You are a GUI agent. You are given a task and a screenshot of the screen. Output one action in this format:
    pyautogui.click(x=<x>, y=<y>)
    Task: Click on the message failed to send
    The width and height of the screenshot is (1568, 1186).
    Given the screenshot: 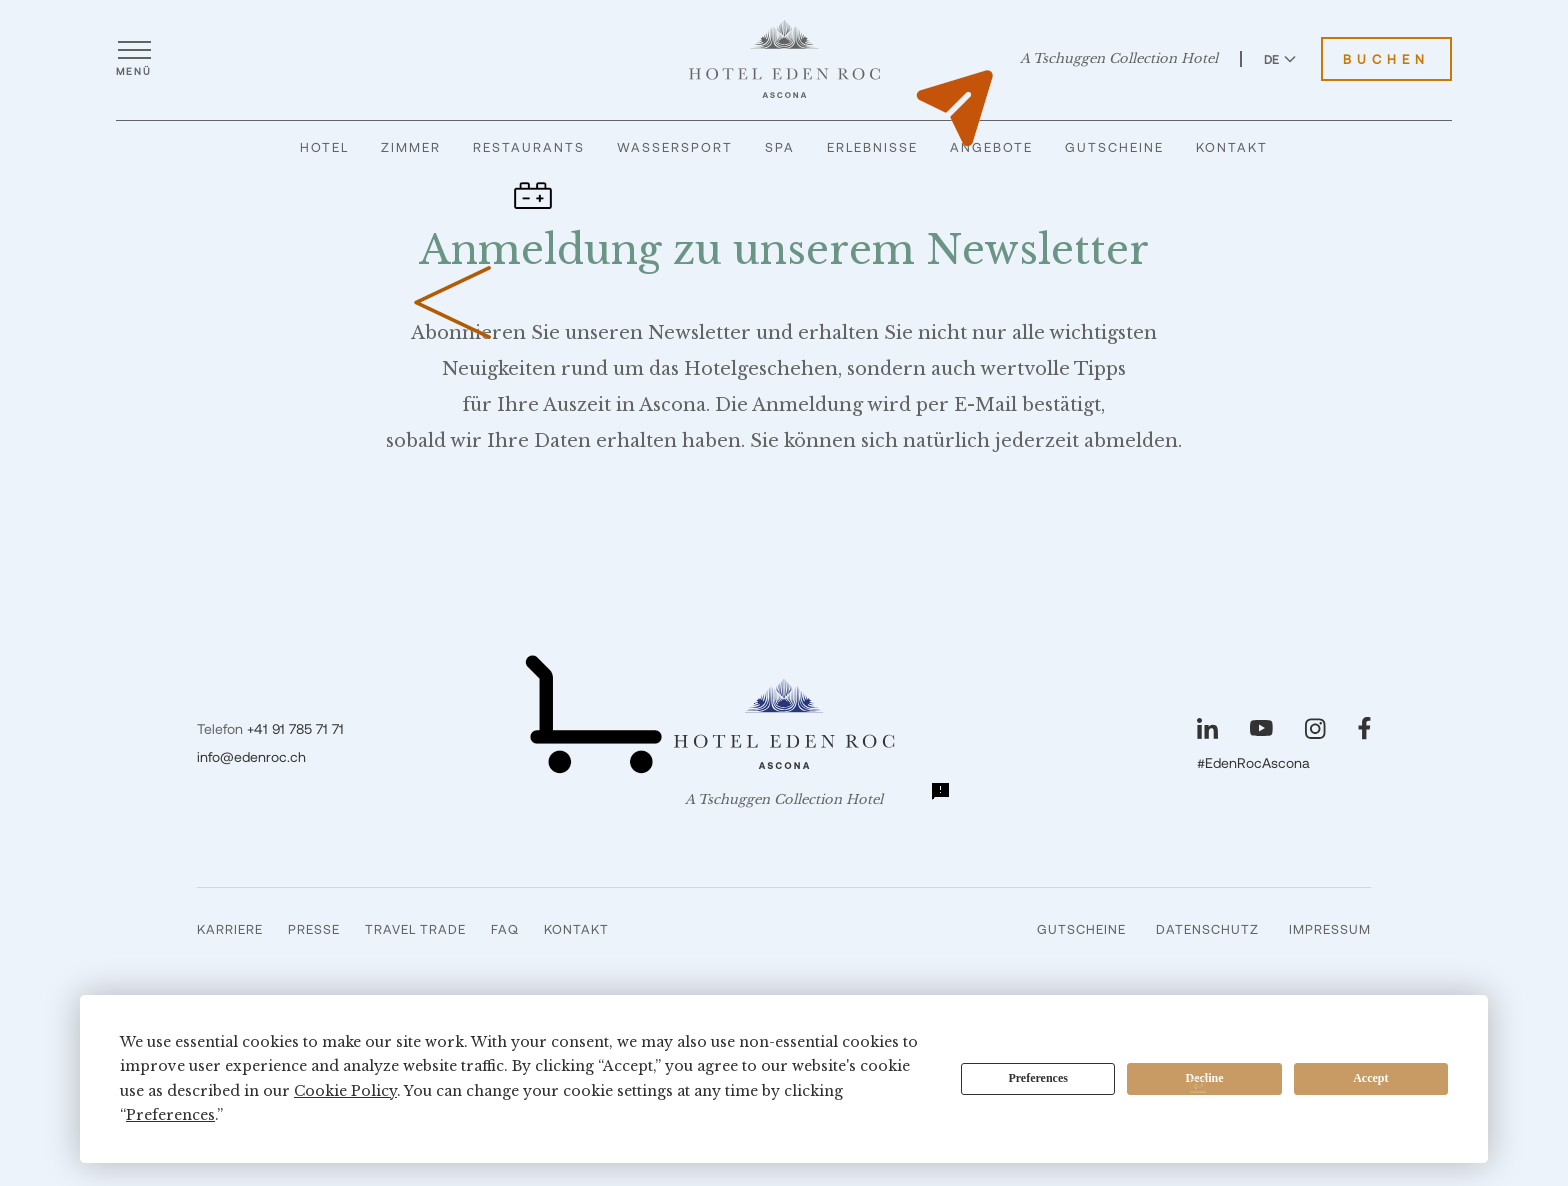 What is the action you would take?
    pyautogui.click(x=940, y=791)
    